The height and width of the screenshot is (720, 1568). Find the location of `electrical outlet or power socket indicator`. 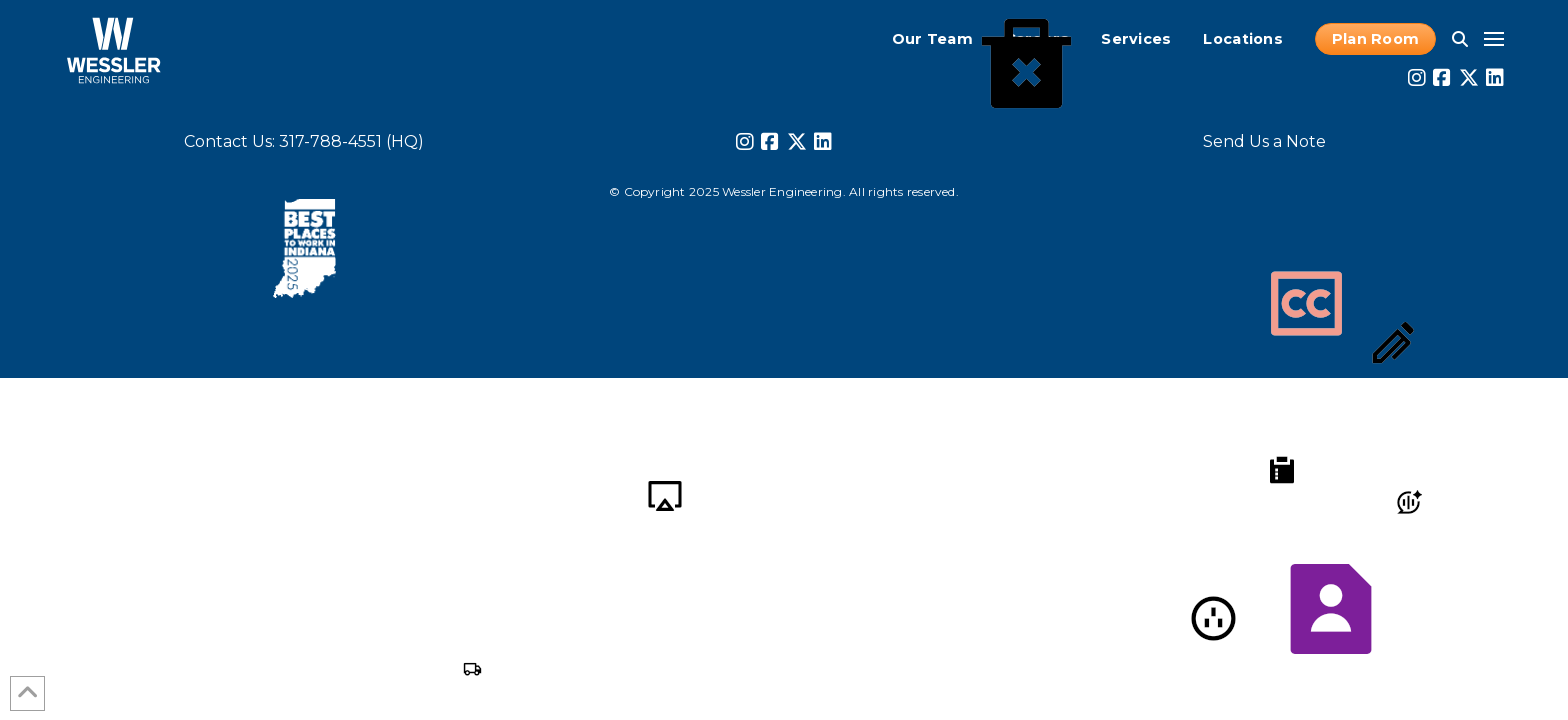

electrical outlet or power socket indicator is located at coordinates (1213, 618).